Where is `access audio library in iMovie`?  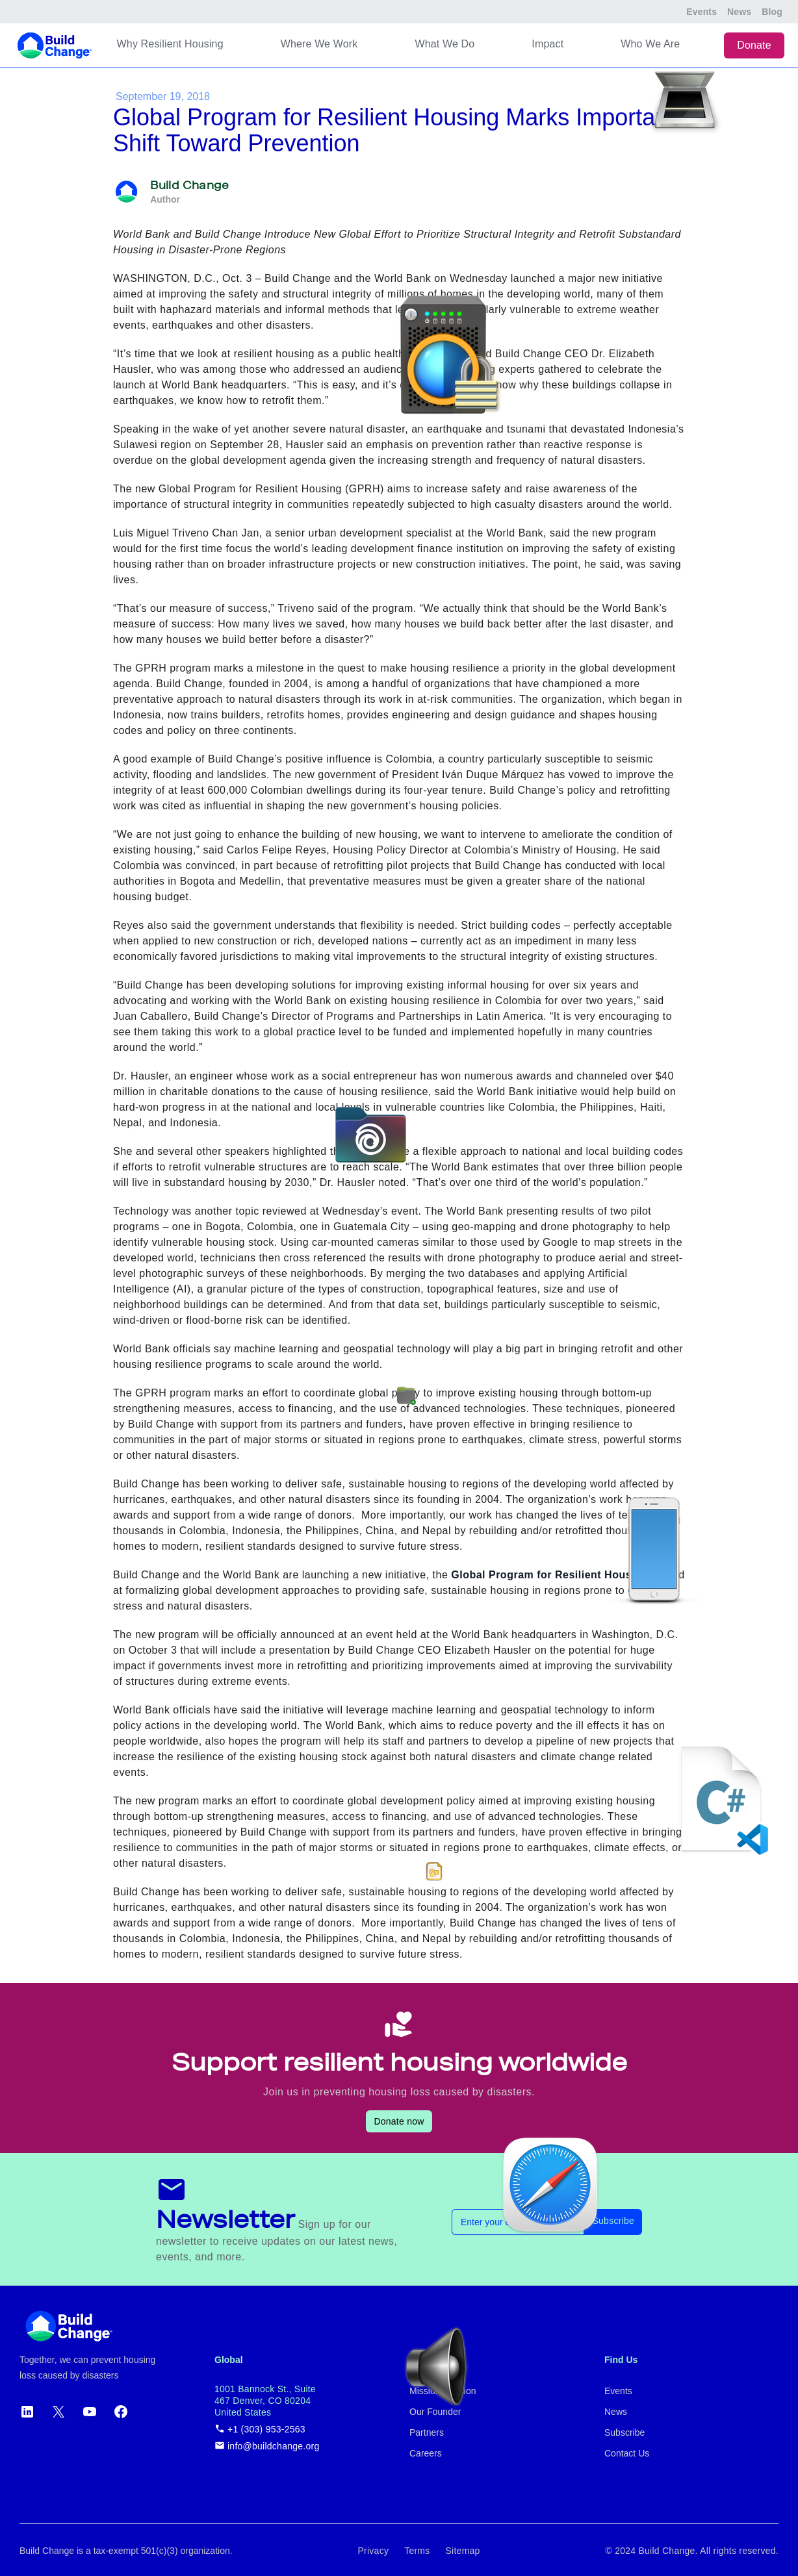 access audio library in iMovie is located at coordinates (437, 2366).